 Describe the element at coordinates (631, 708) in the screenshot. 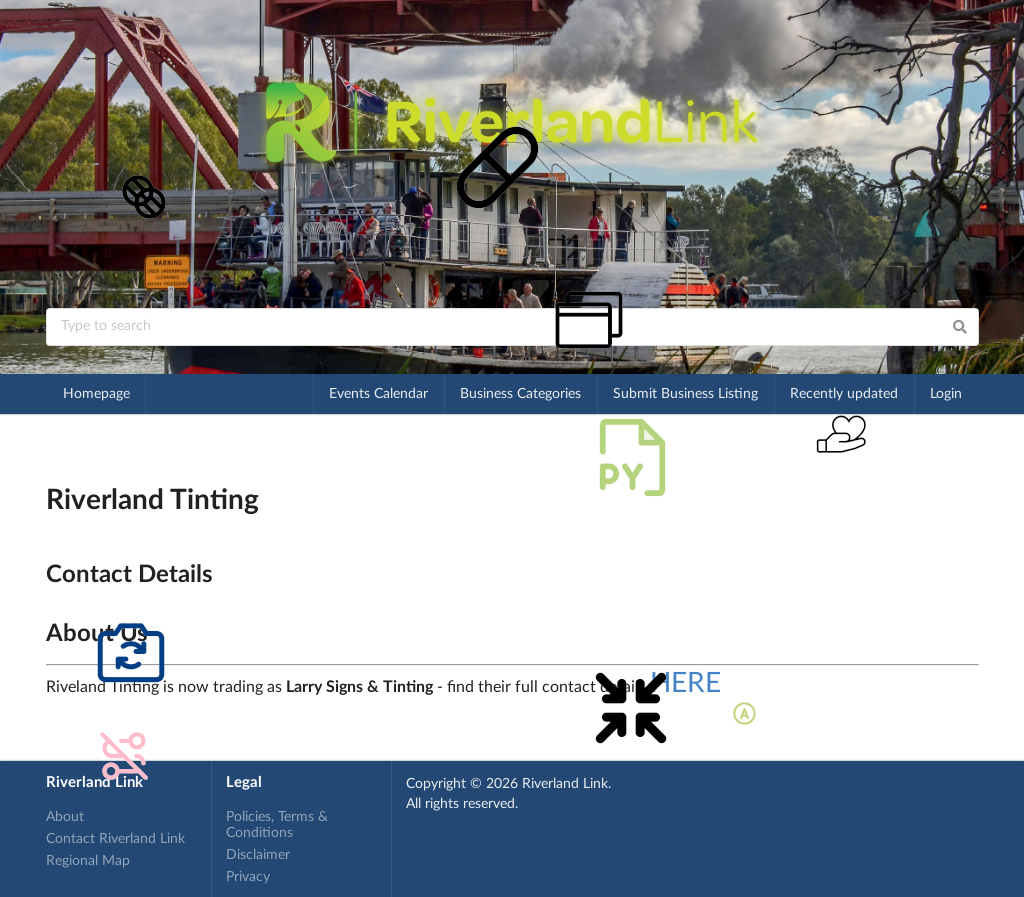

I see `exit fullscreen mode` at that location.